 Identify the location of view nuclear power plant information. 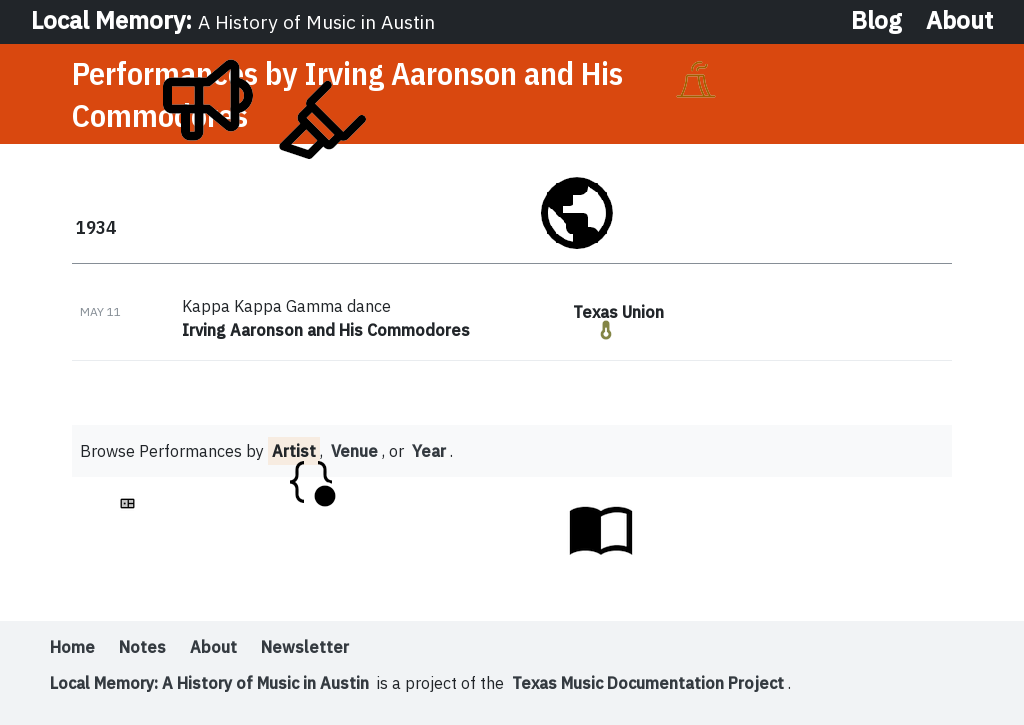
(696, 82).